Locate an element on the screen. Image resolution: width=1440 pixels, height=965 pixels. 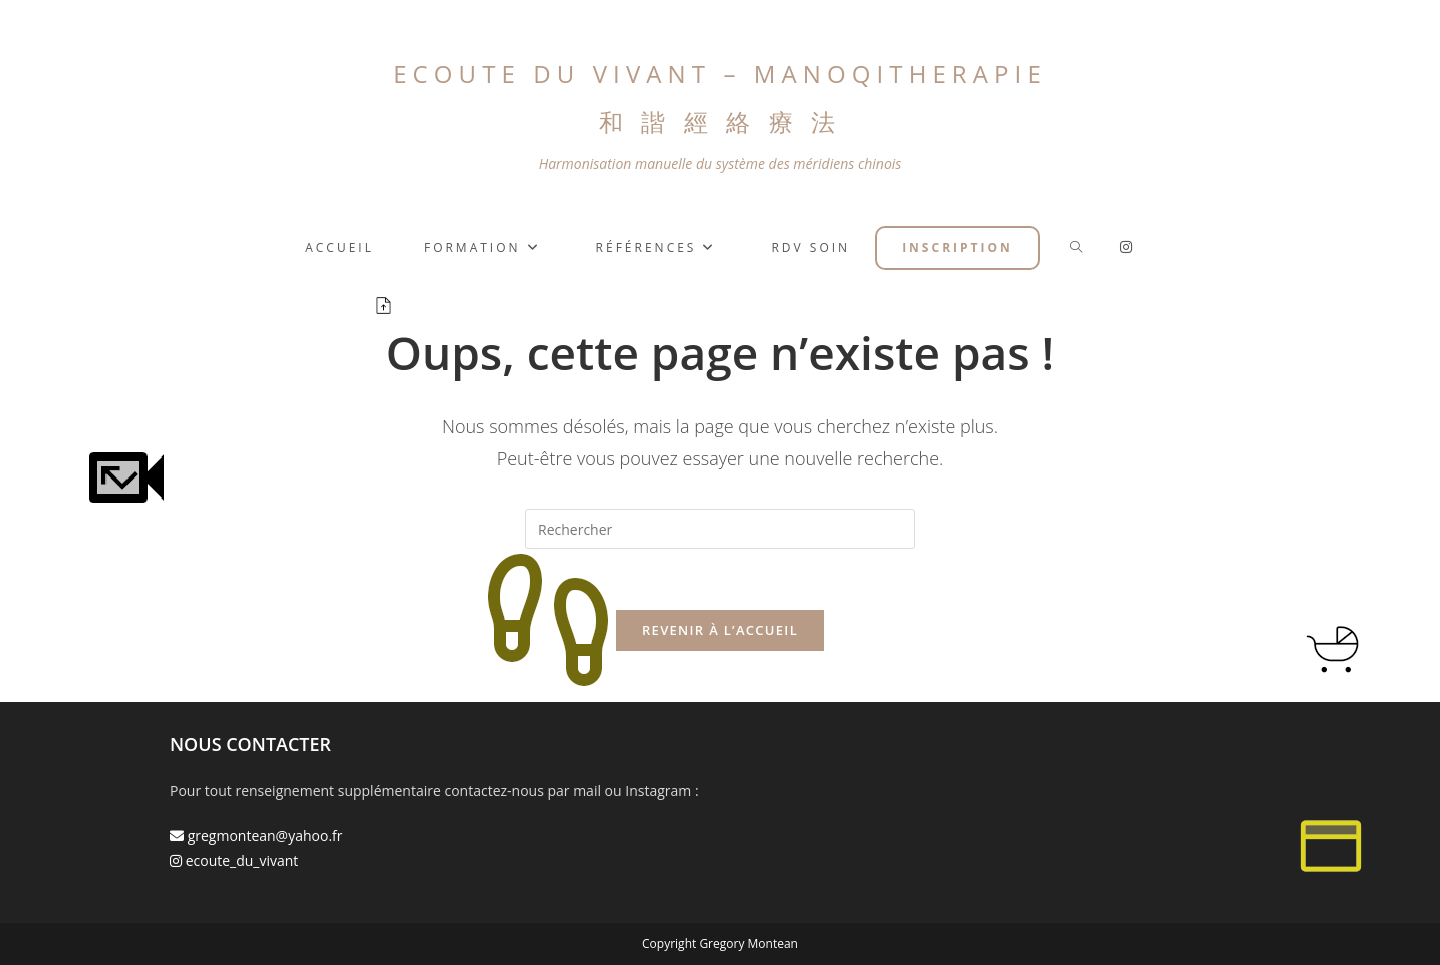
indicates a missed video call is located at coordinates (126, 477).